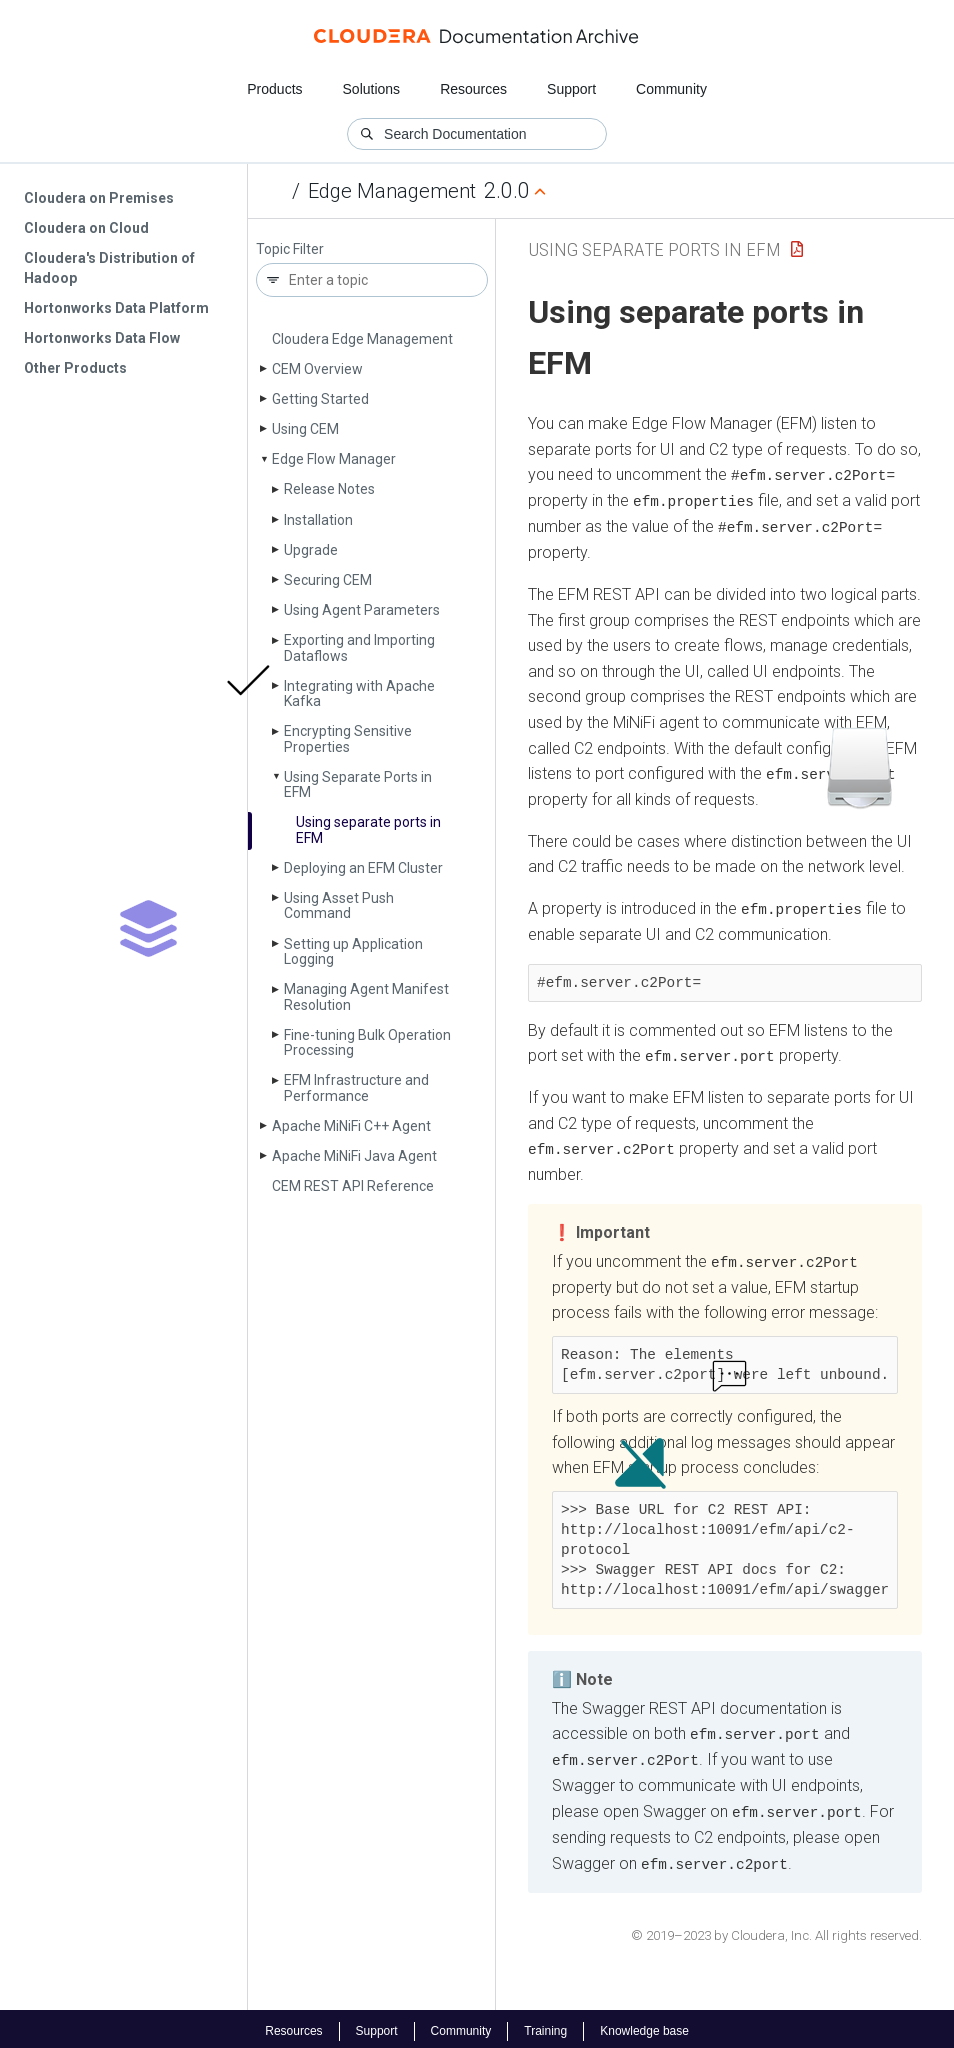 The height and width of the screenshot is (2048, 954). What do you see at coordinates (247, 678) in the screenshot?
I see `confirm or complete an action` at bounding box center [247, 678].